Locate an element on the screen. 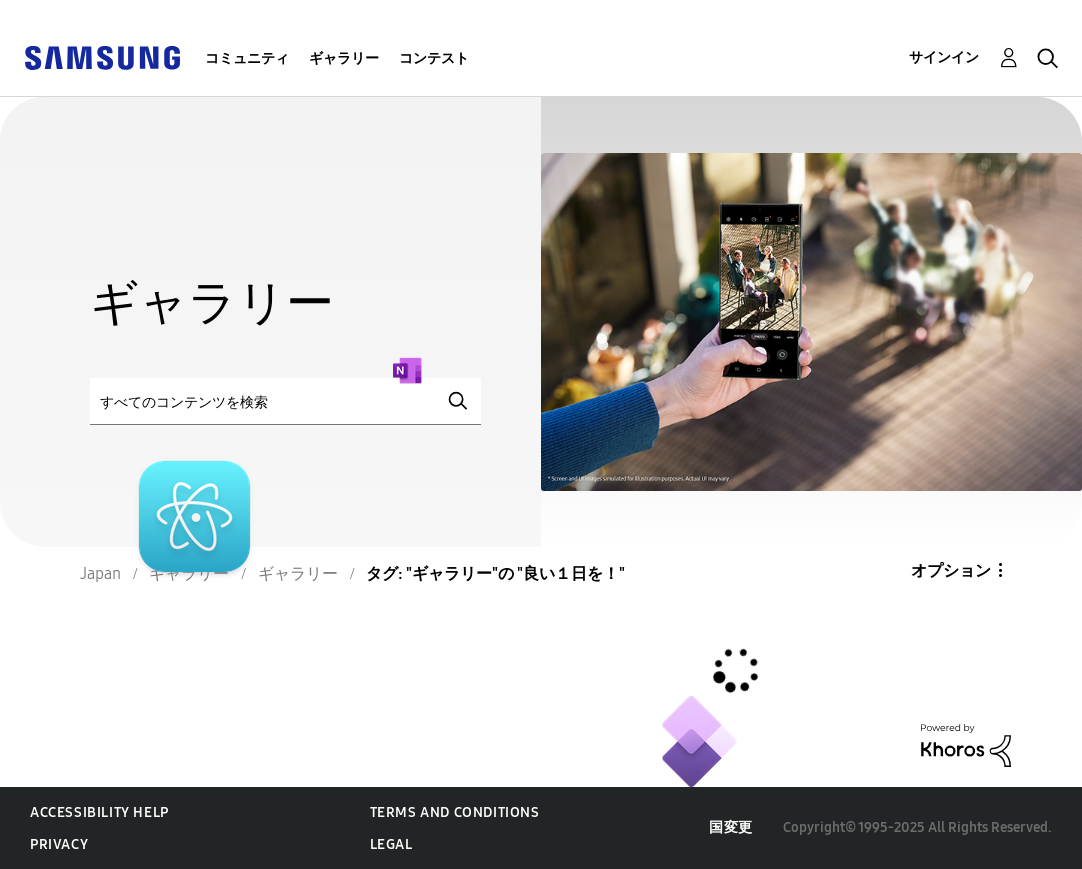 The image size is (1082, 869). launch an electron-based application is located at coordinates (194, 516).